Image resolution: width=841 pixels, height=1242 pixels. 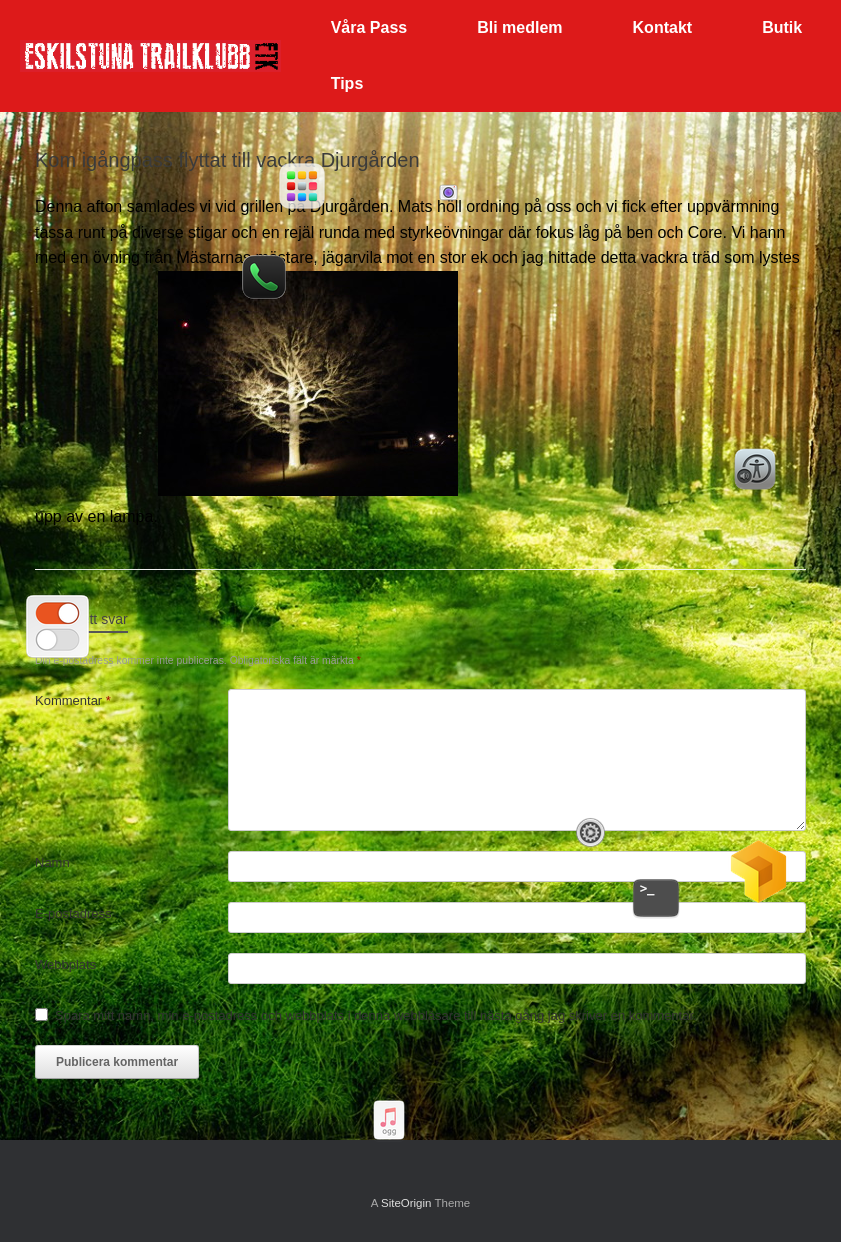 What do you see at coordinates (758, 871) in the screenshot?
I see `import data or files into an application` at bounding box center [758, 871].